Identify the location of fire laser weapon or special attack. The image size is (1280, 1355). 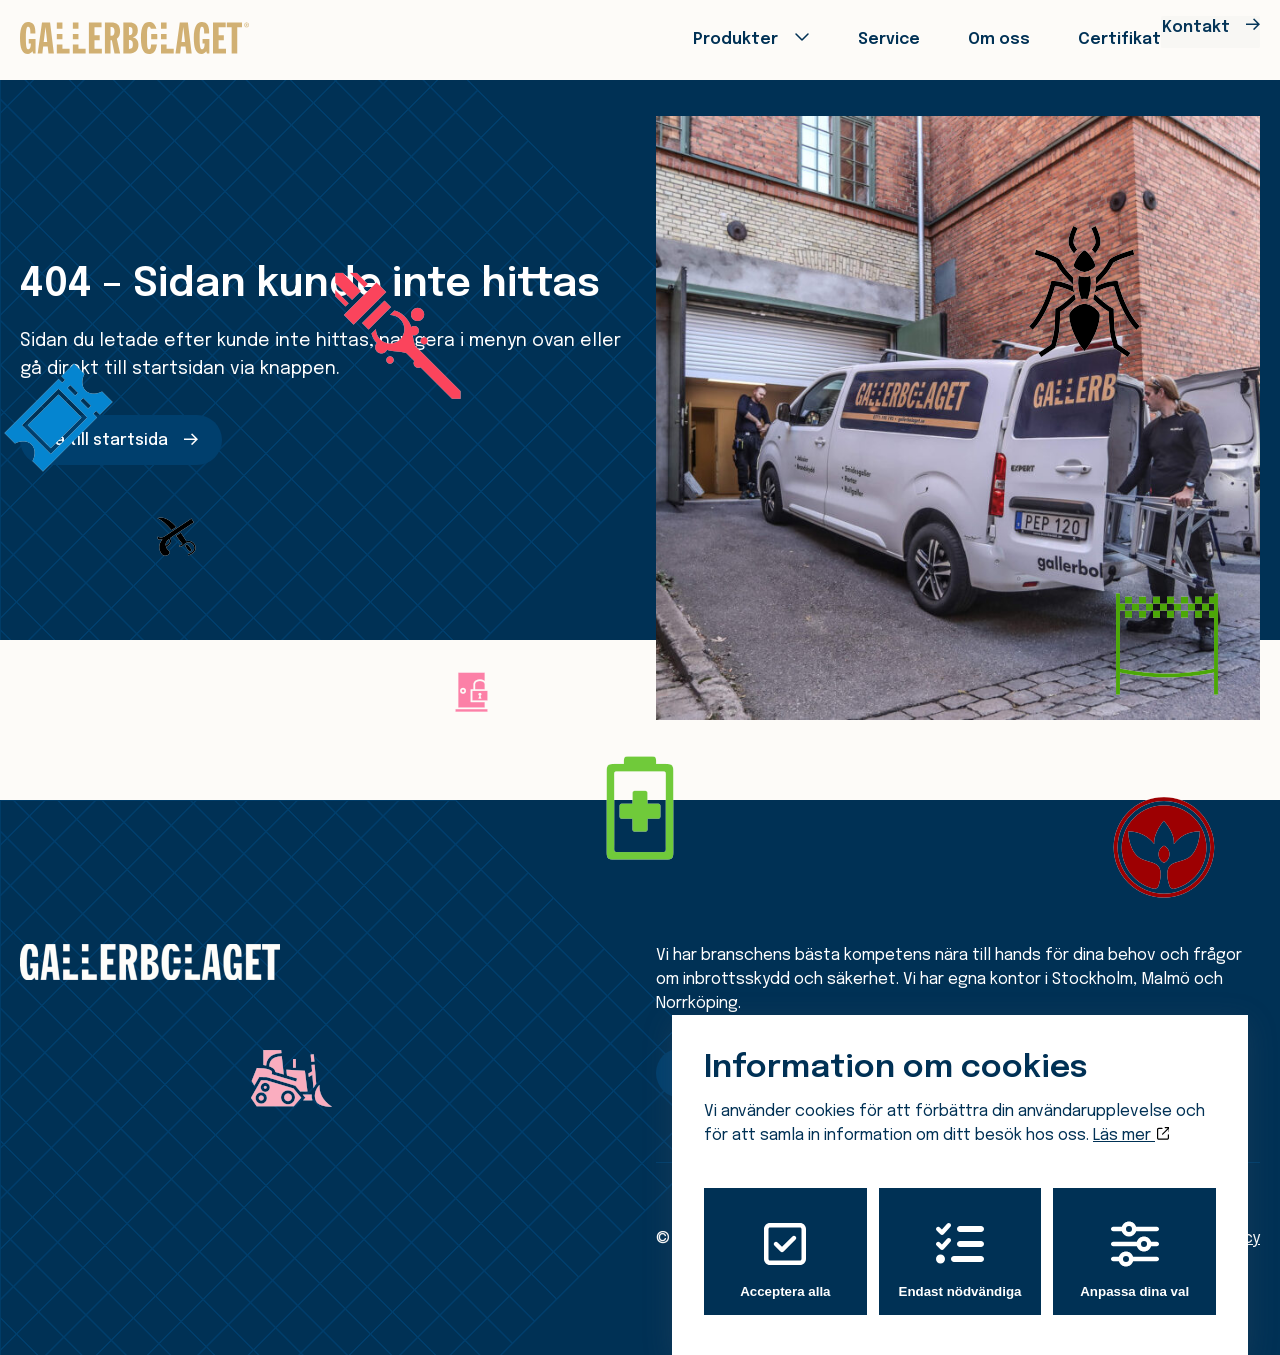
(397, 335).